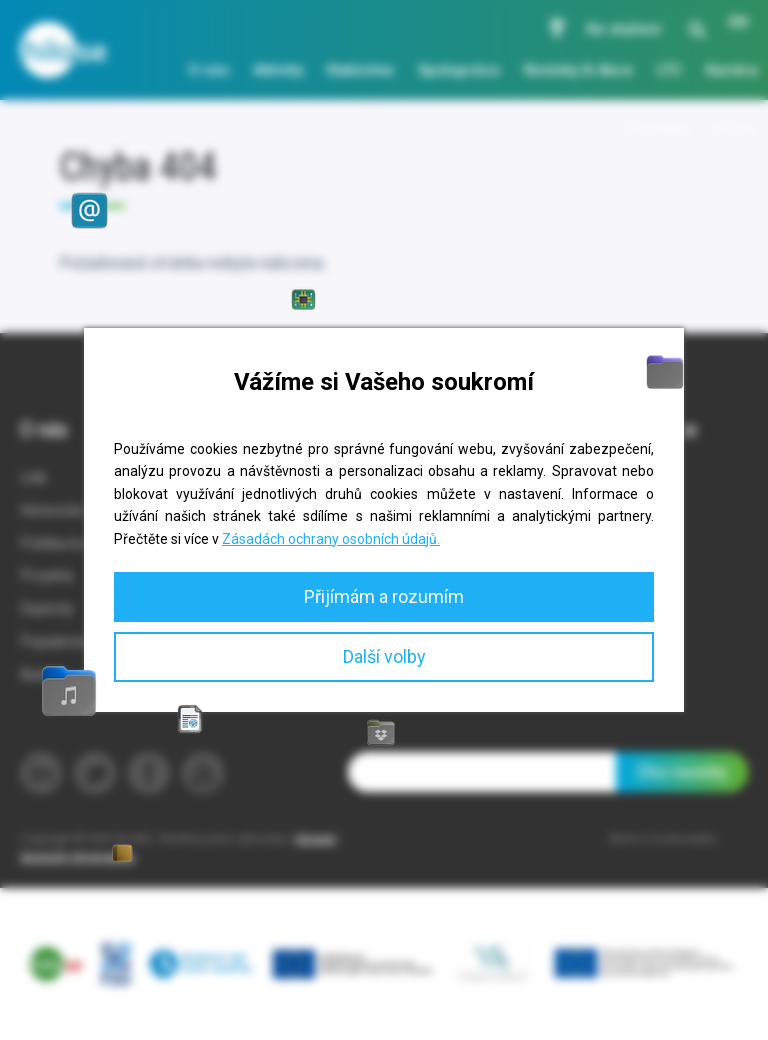 This screenshot has height=1040, width=768. I want to click on open your music folder, so click(69, 691).